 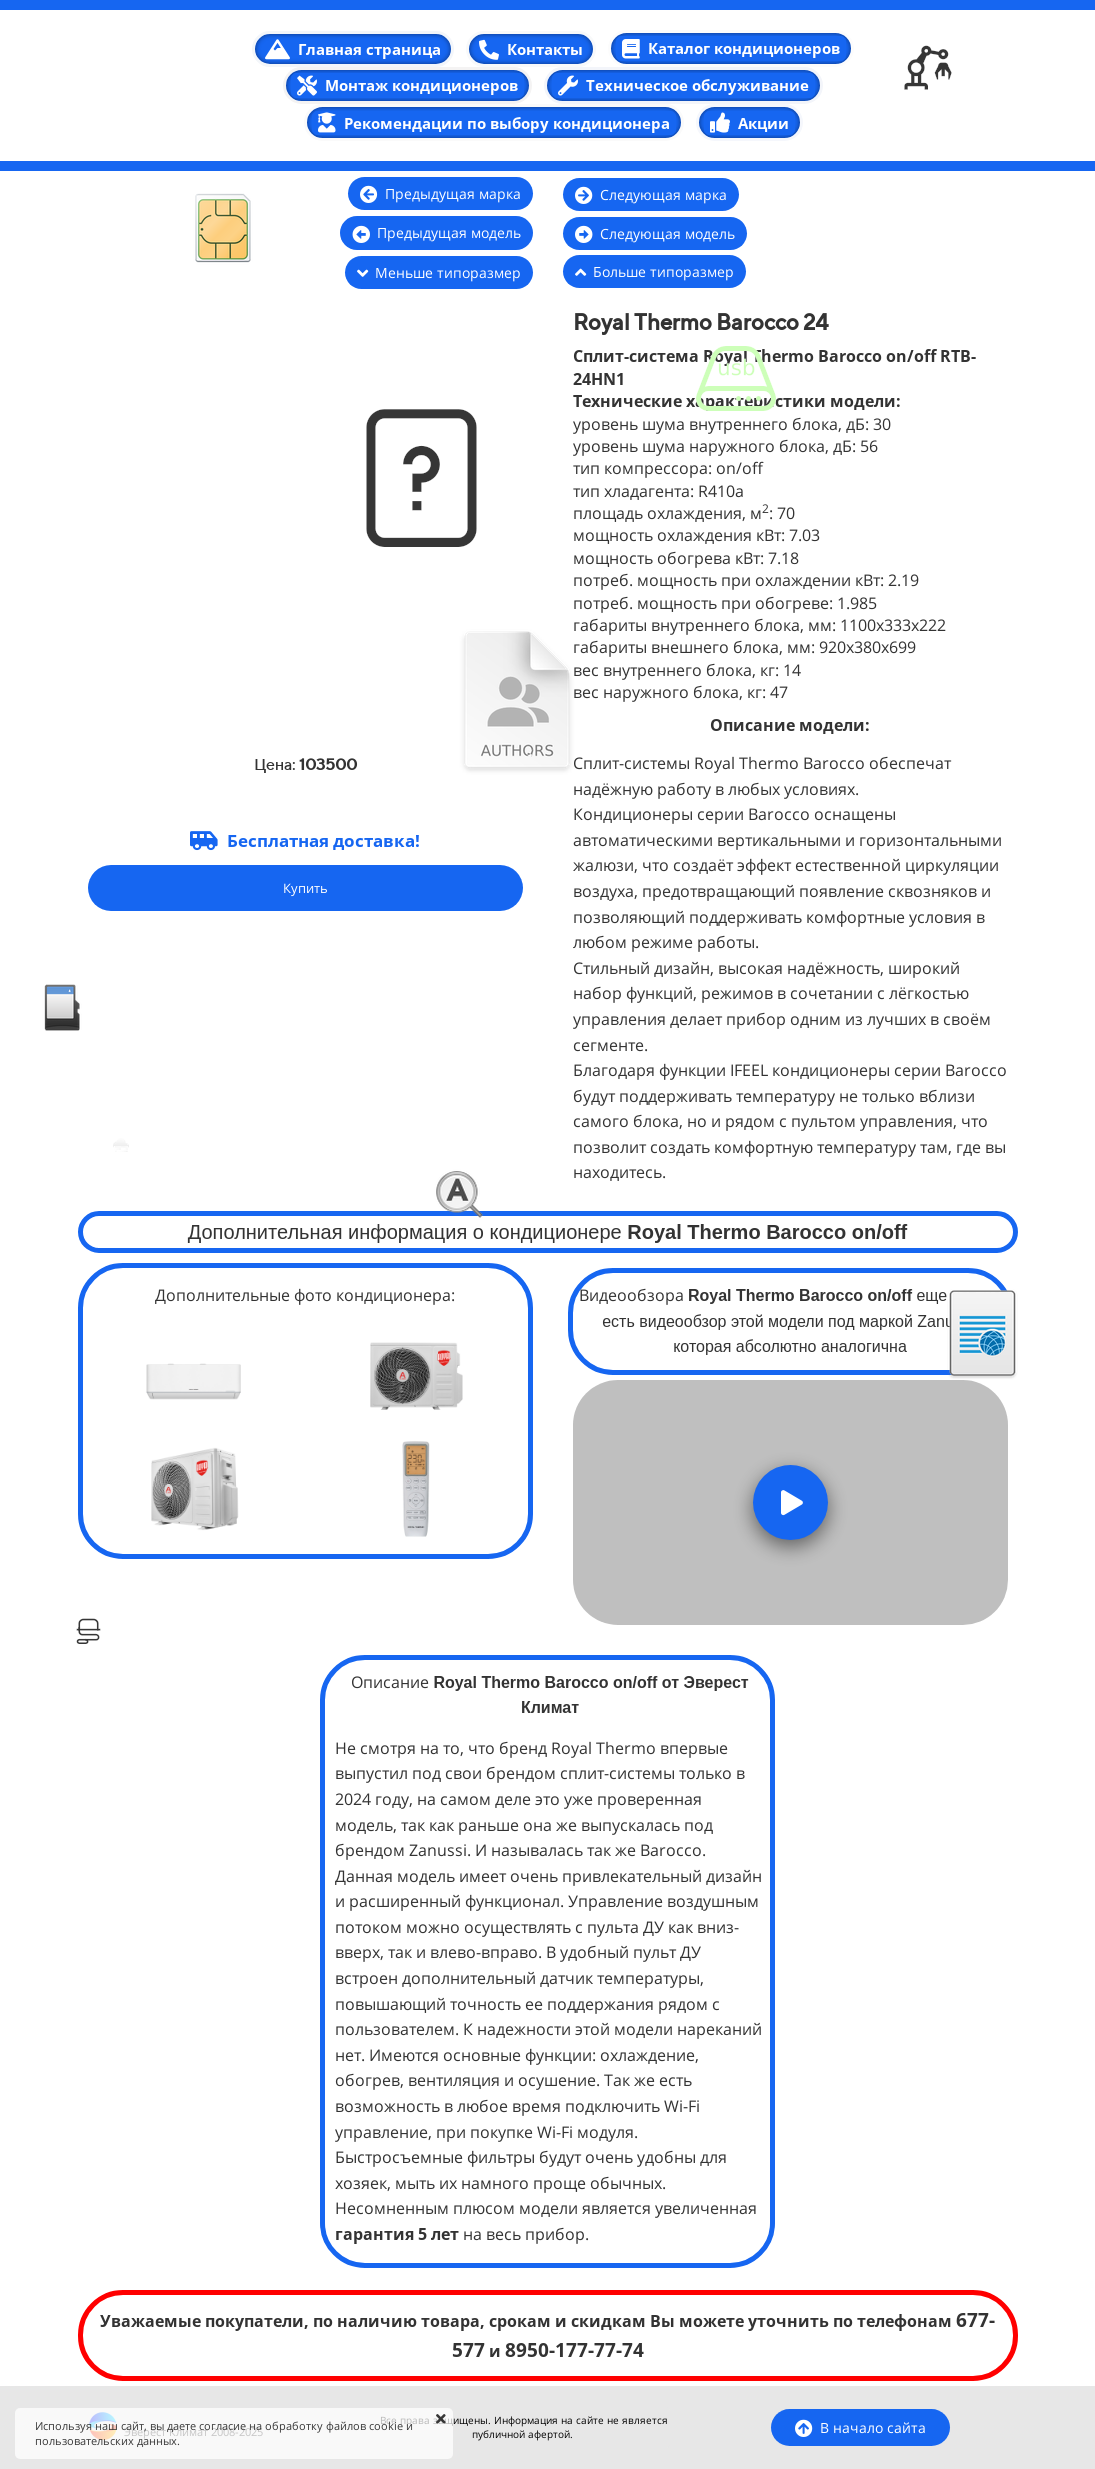 I want to click on open GNOME Builder IDE, so click(x=928, y=66).